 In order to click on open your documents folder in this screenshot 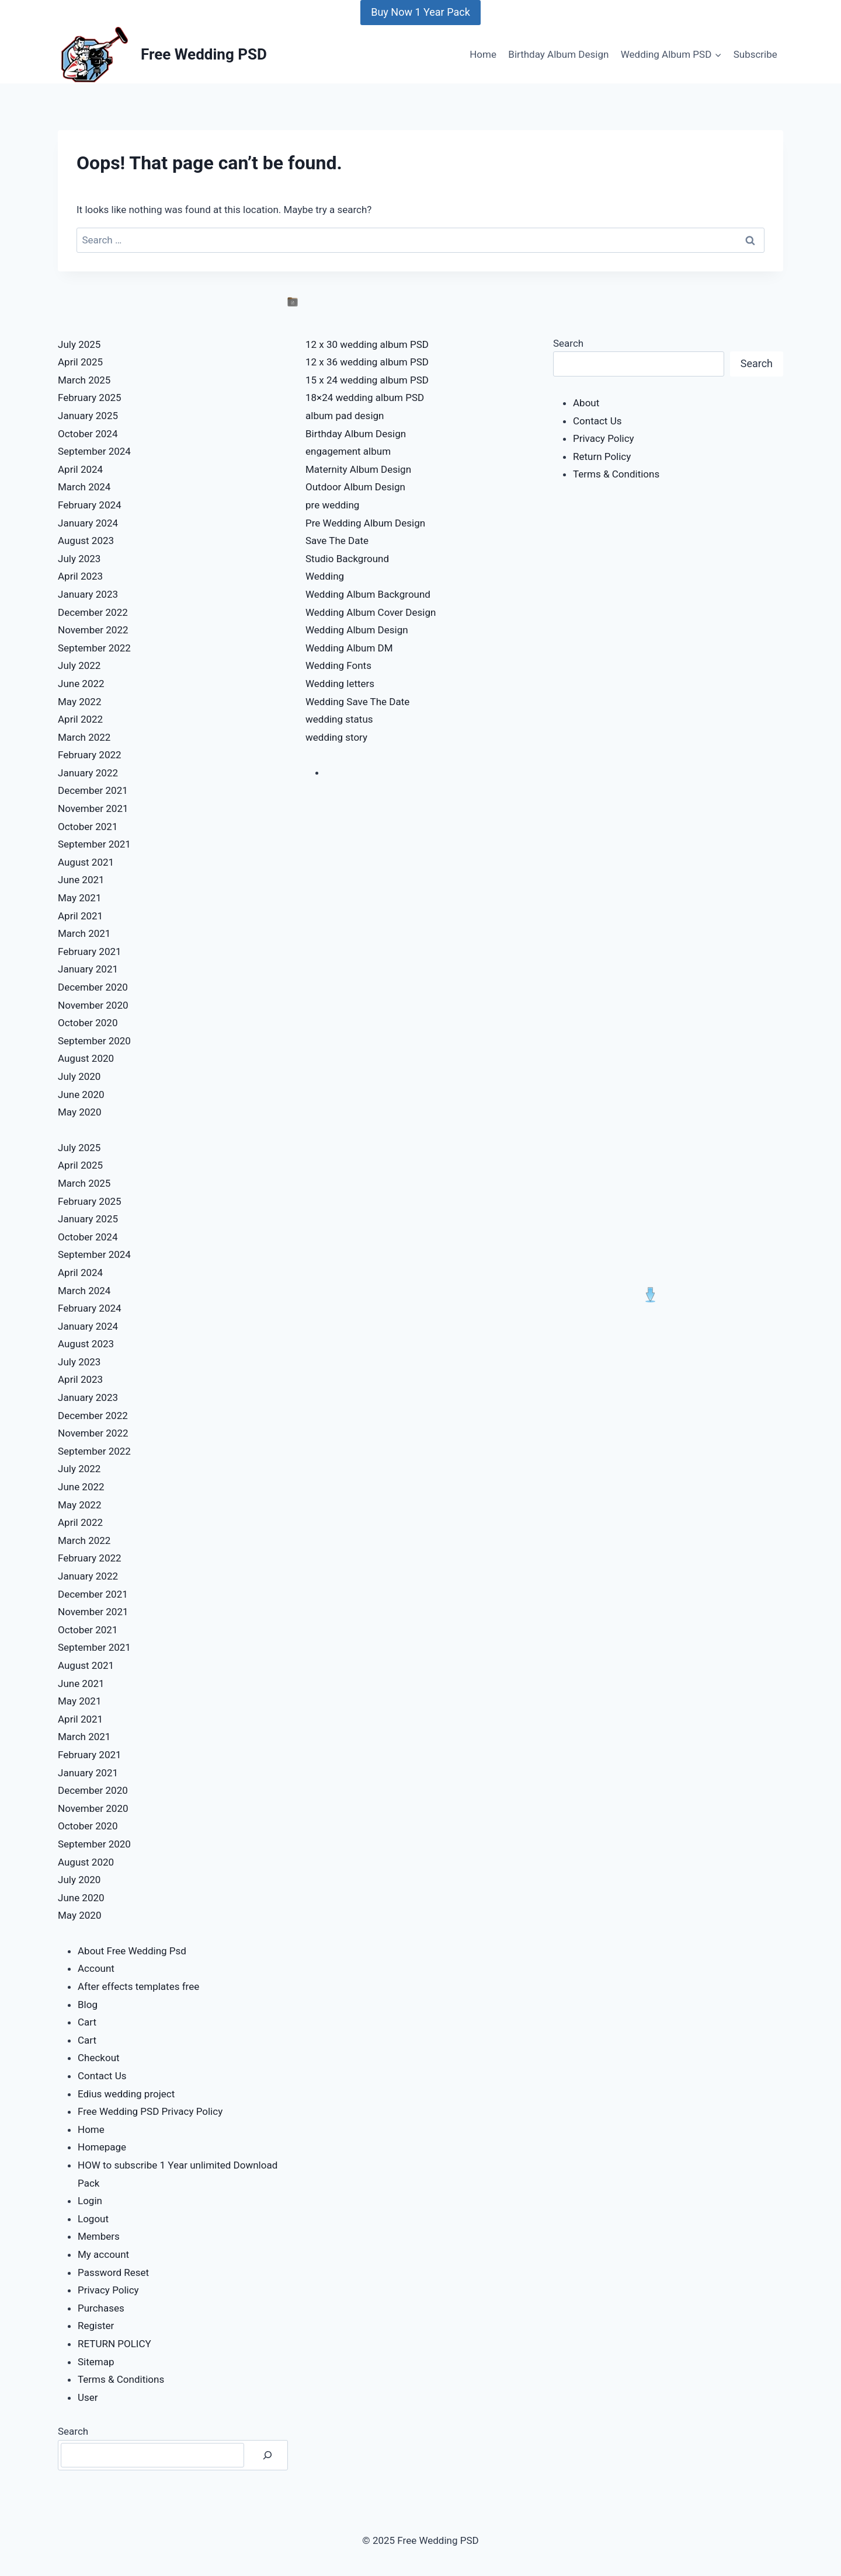, I will do `click(293, 302)`.